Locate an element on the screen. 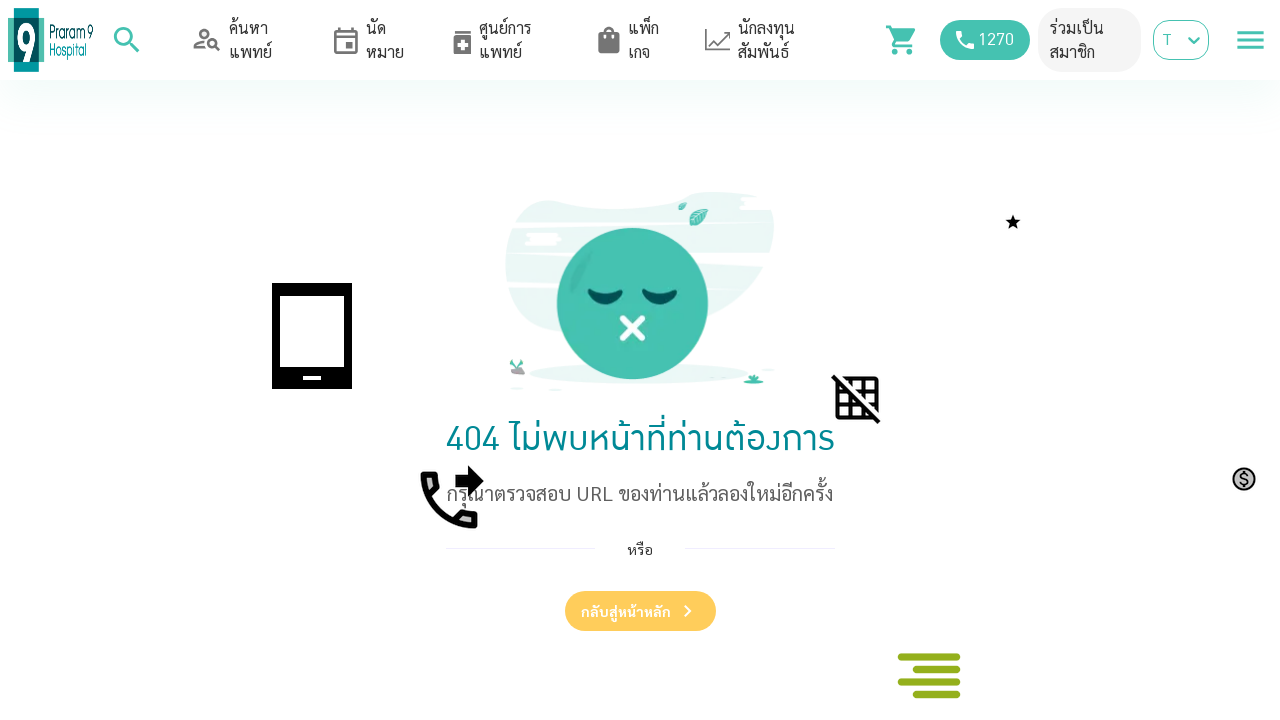  call forwarding is enabled is located at coordinates (449, 500).